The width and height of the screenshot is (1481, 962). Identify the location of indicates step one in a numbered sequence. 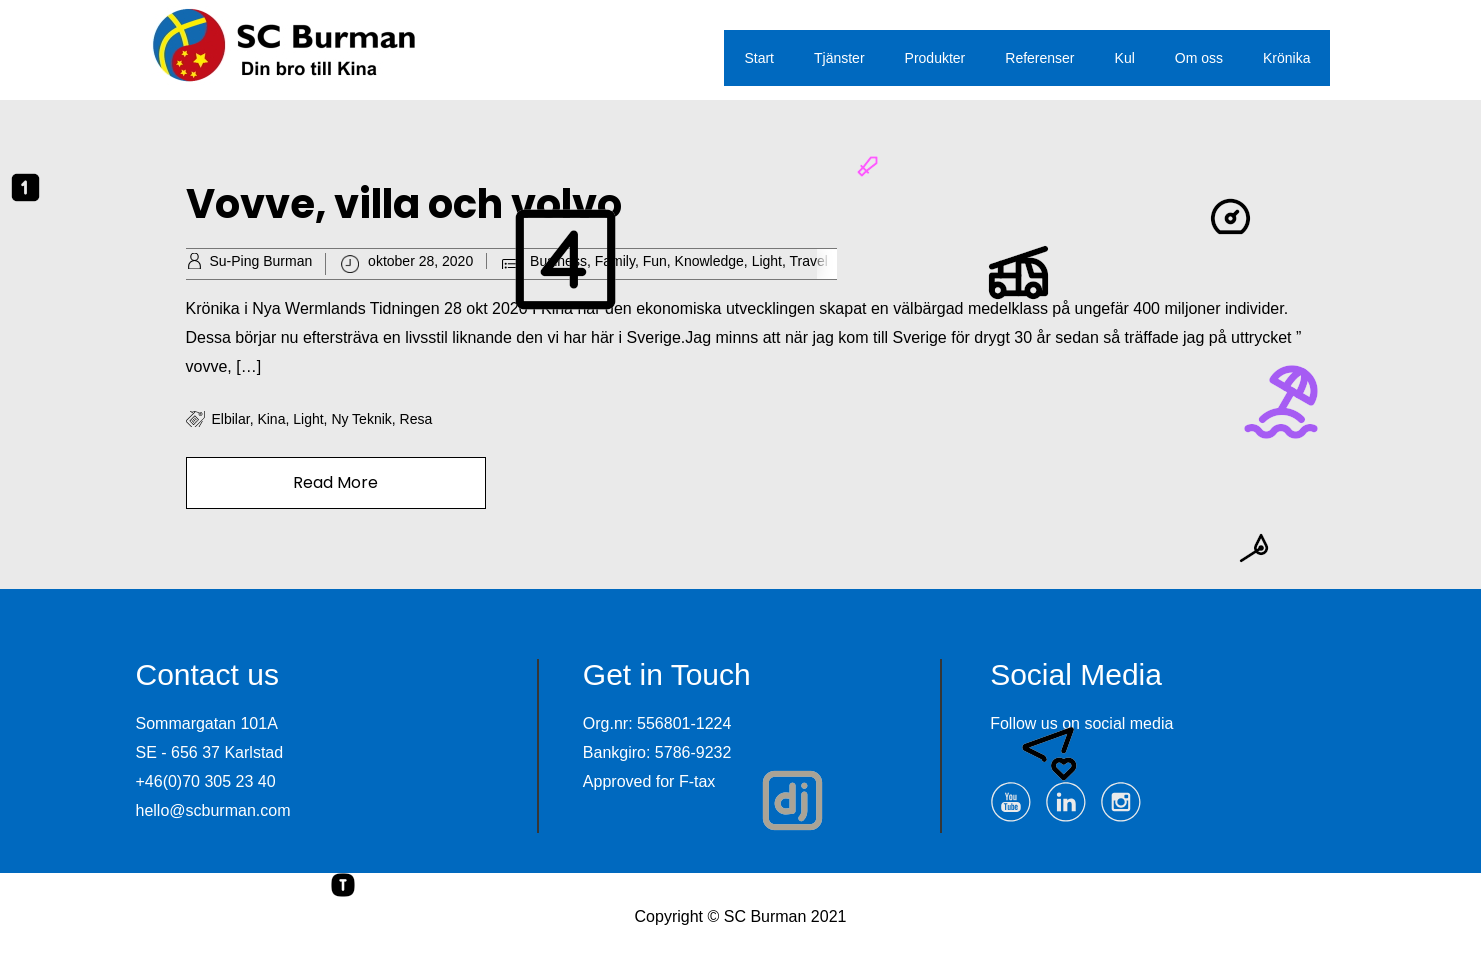
(25, 187).